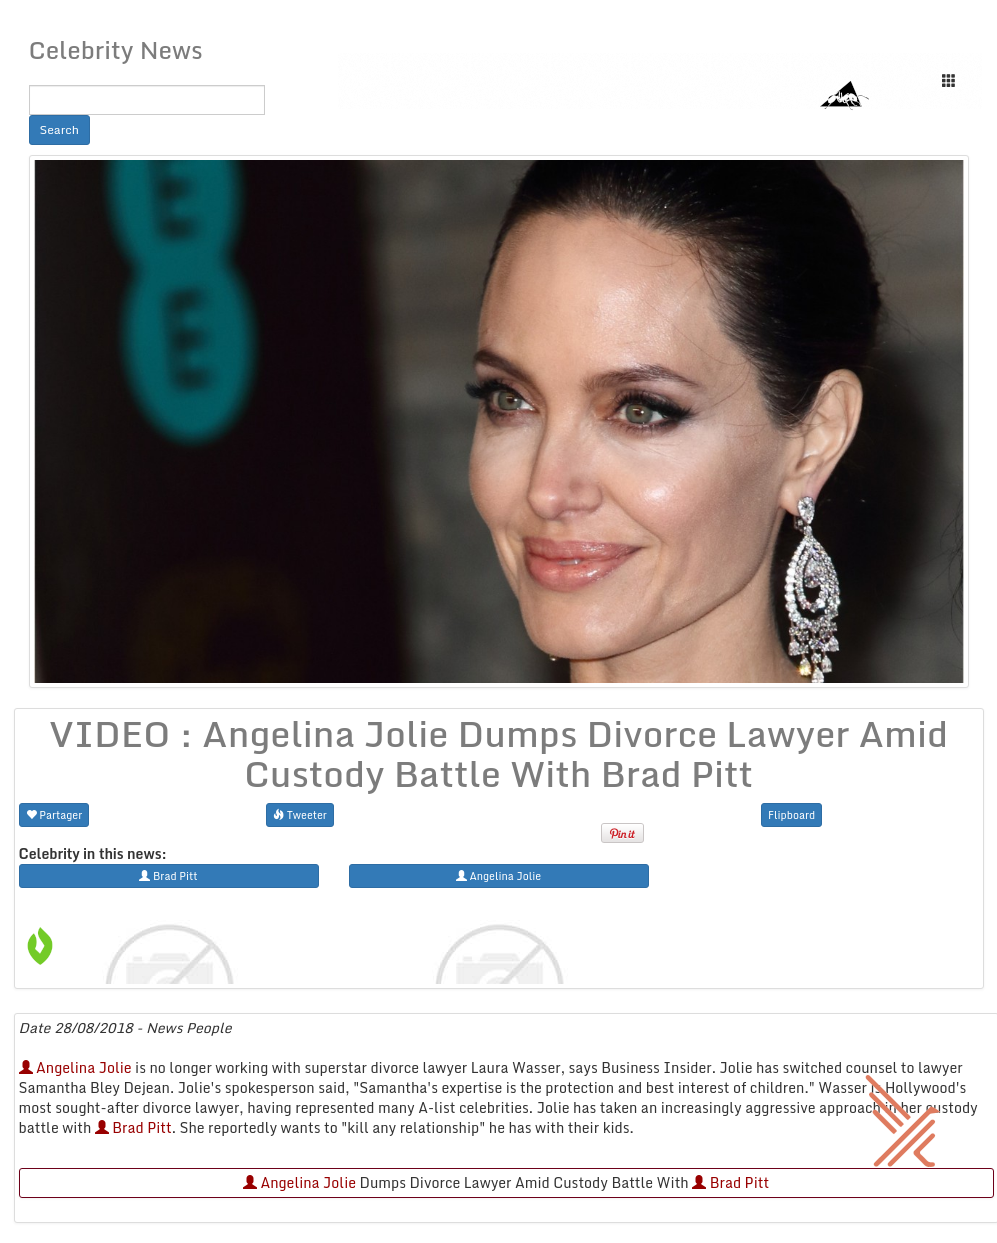 The height and width of the screenshot is (1243, 997). I want to click on firewalla network security app, so click(40, 946).